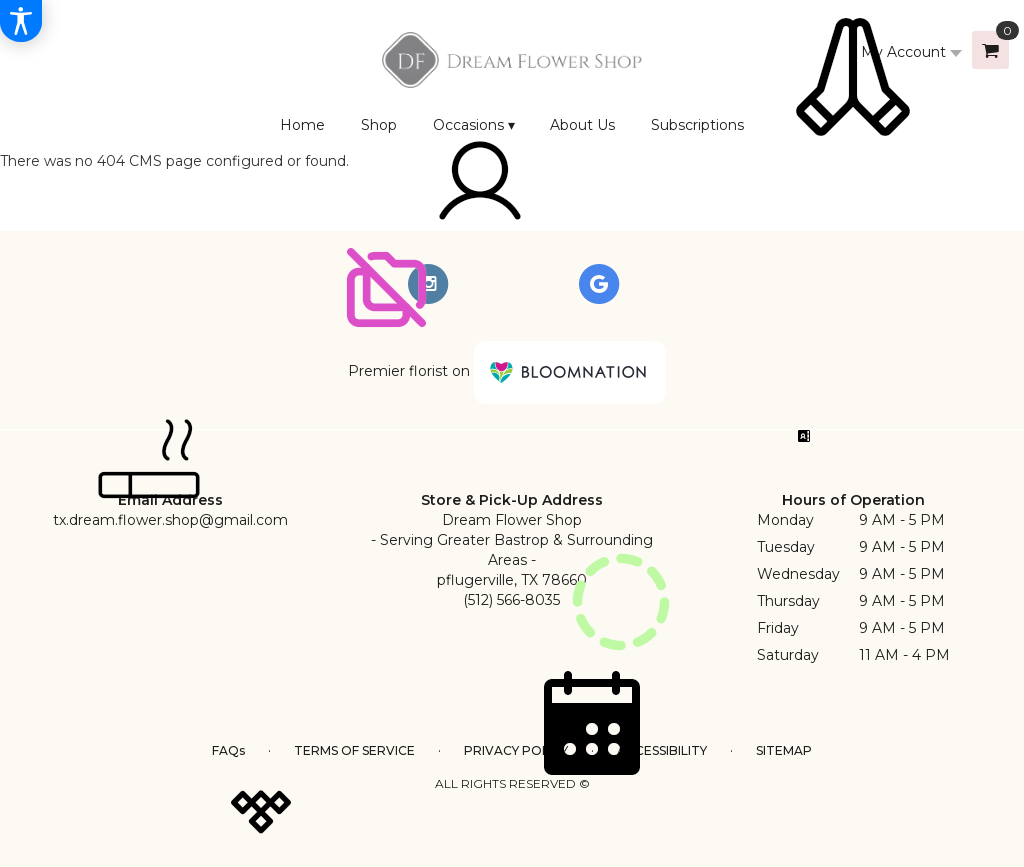 The image size is (1024, 867). What do you see at coordinates (386, 287) in the screenshot?
I see `folders are disabled or unavailable` at bounding box center [386, 287].